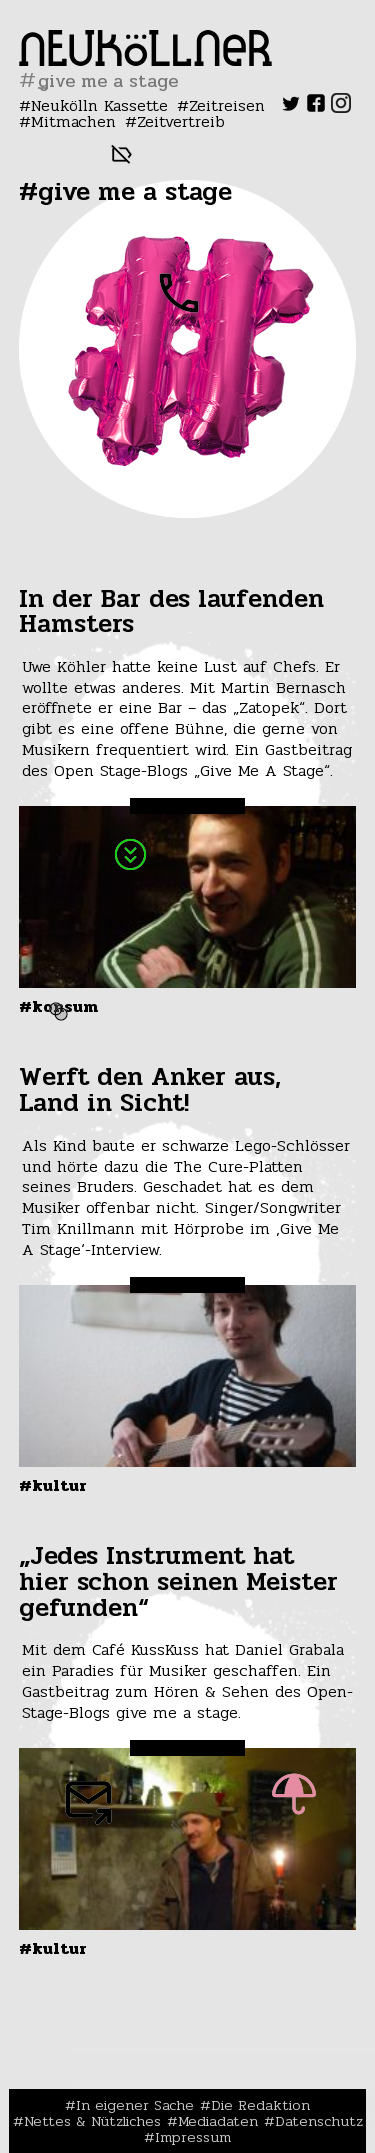  Describe the element at coordinates (121, 154) in the screenshot. I see `remove a label or tag from an item` at that location.